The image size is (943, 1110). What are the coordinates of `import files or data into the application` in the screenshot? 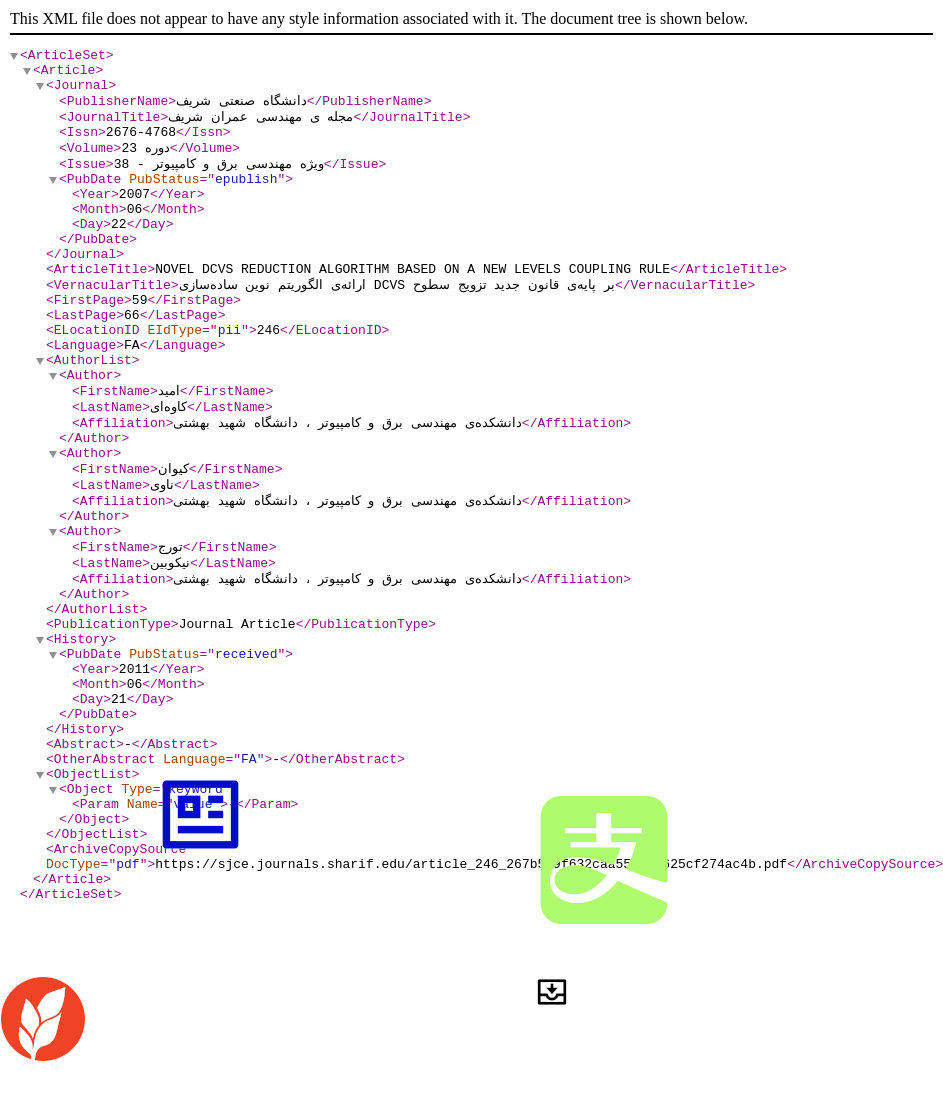 It's located at (552, 992).